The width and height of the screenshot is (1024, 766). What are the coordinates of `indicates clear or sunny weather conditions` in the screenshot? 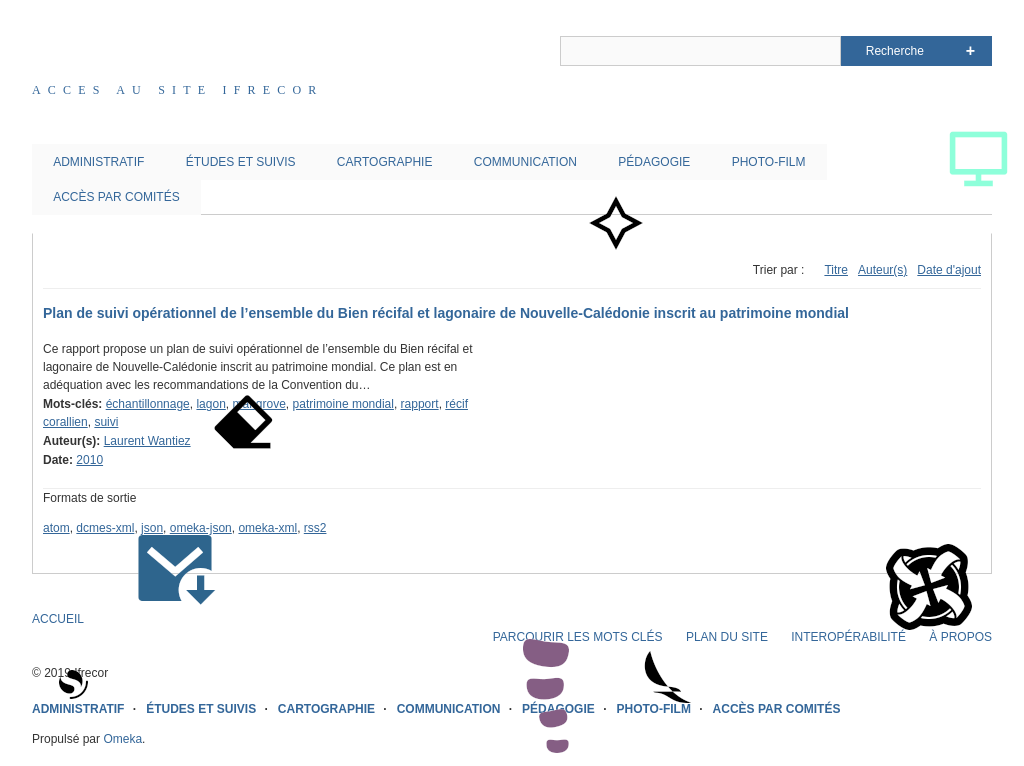 It's located at (616, 223).